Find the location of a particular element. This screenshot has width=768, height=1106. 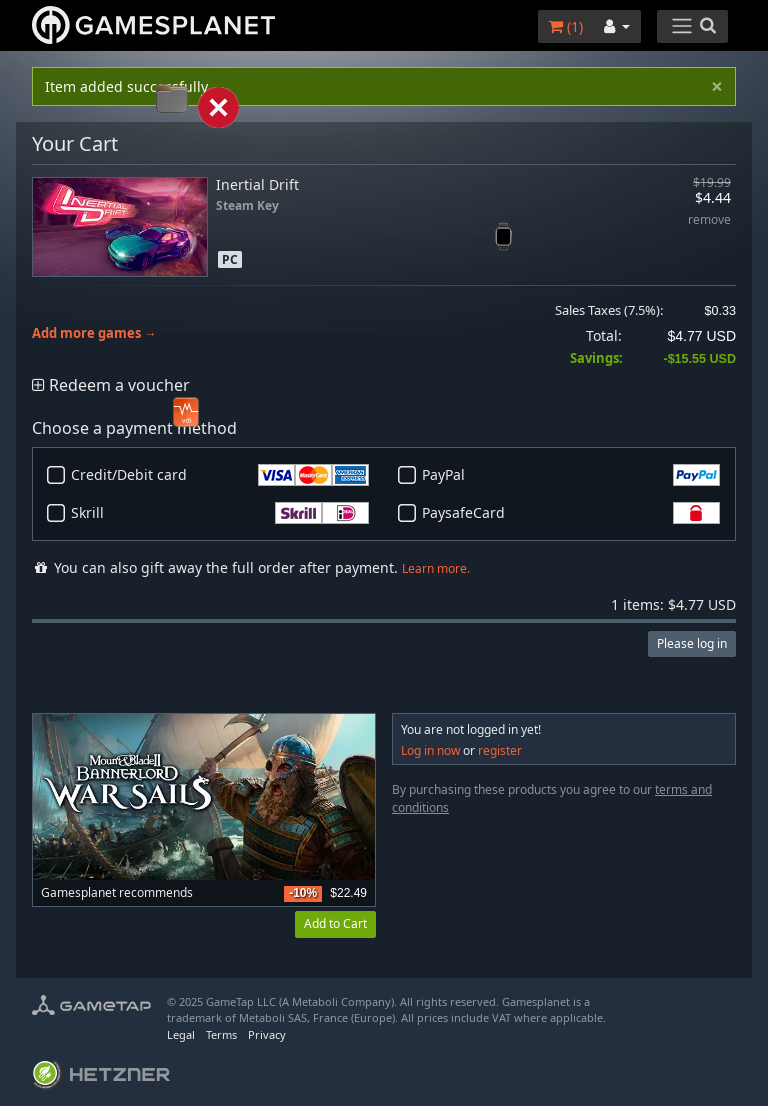

stop or cancel the current action is located at coordinates (218, 107).